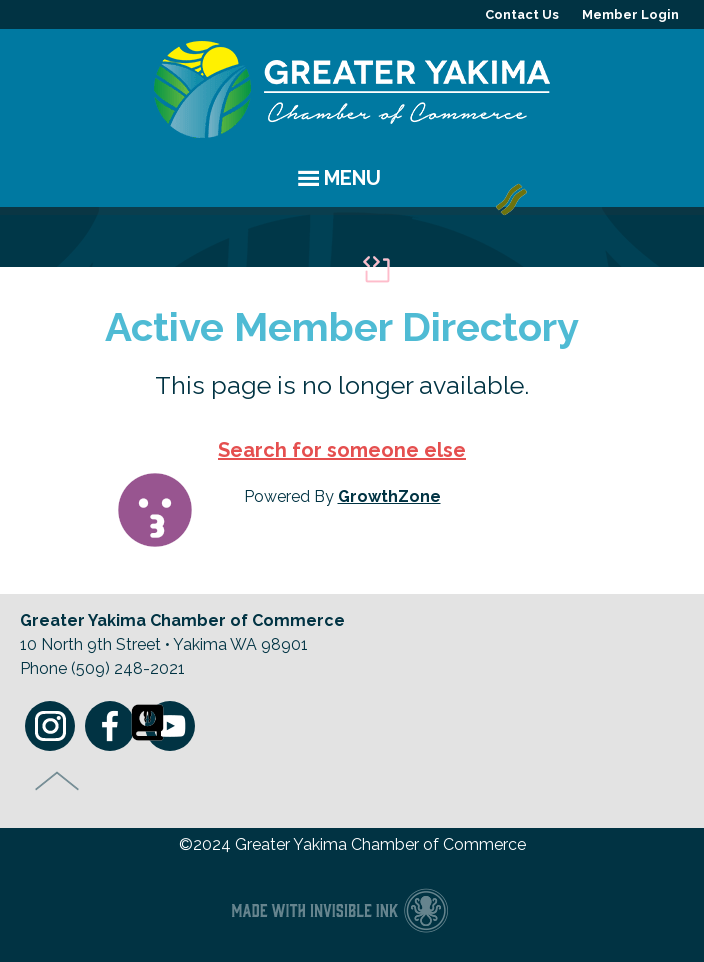 This screenshot has height=962, width=704. Describe the element at coordinates (377, 270) in the screenshot. I see `insert a code block or snippet` at that location.